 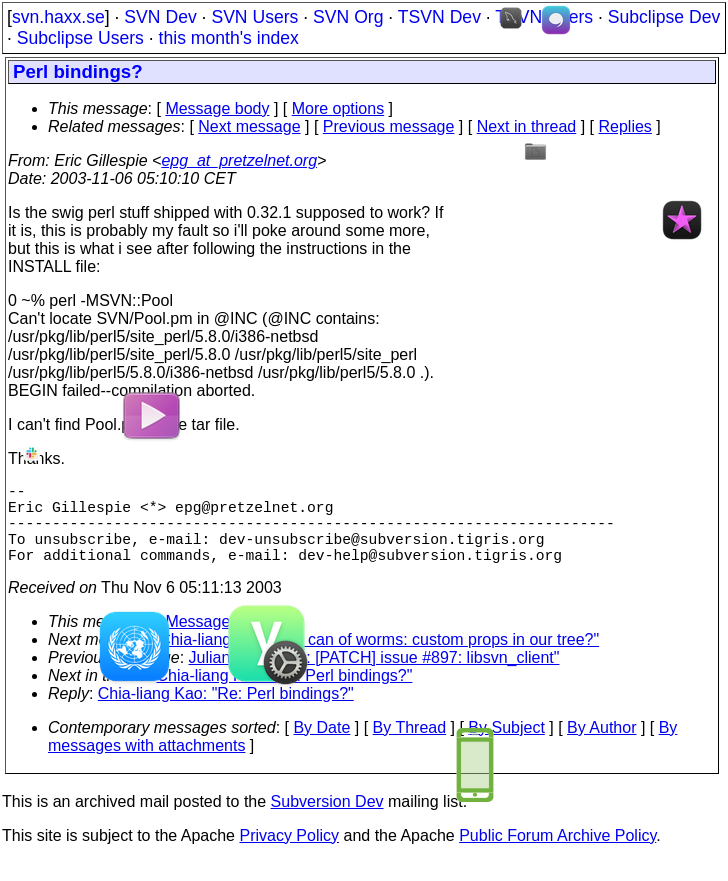 I want to click on open Slack messaging app, so click(x=31, y=452).